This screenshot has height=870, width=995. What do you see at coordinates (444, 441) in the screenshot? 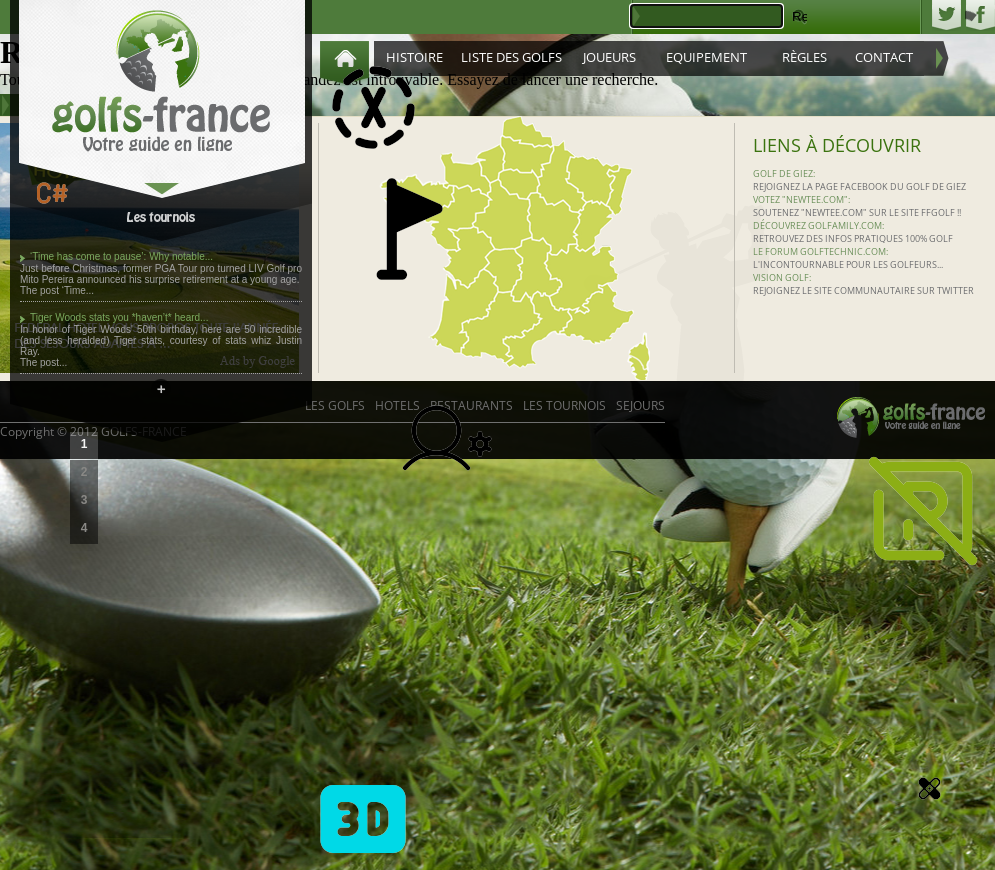
I see `access user settings` at bounding box center [444, 441].